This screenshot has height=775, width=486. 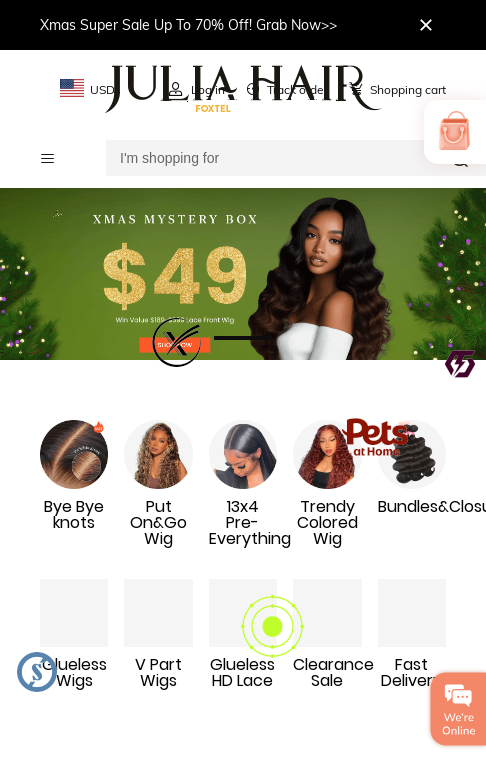 What do you see at coordinates (176, 342) in the screenshot?
I see `vexxhost cloud hosting service logo` at bounding box center [176, 342].